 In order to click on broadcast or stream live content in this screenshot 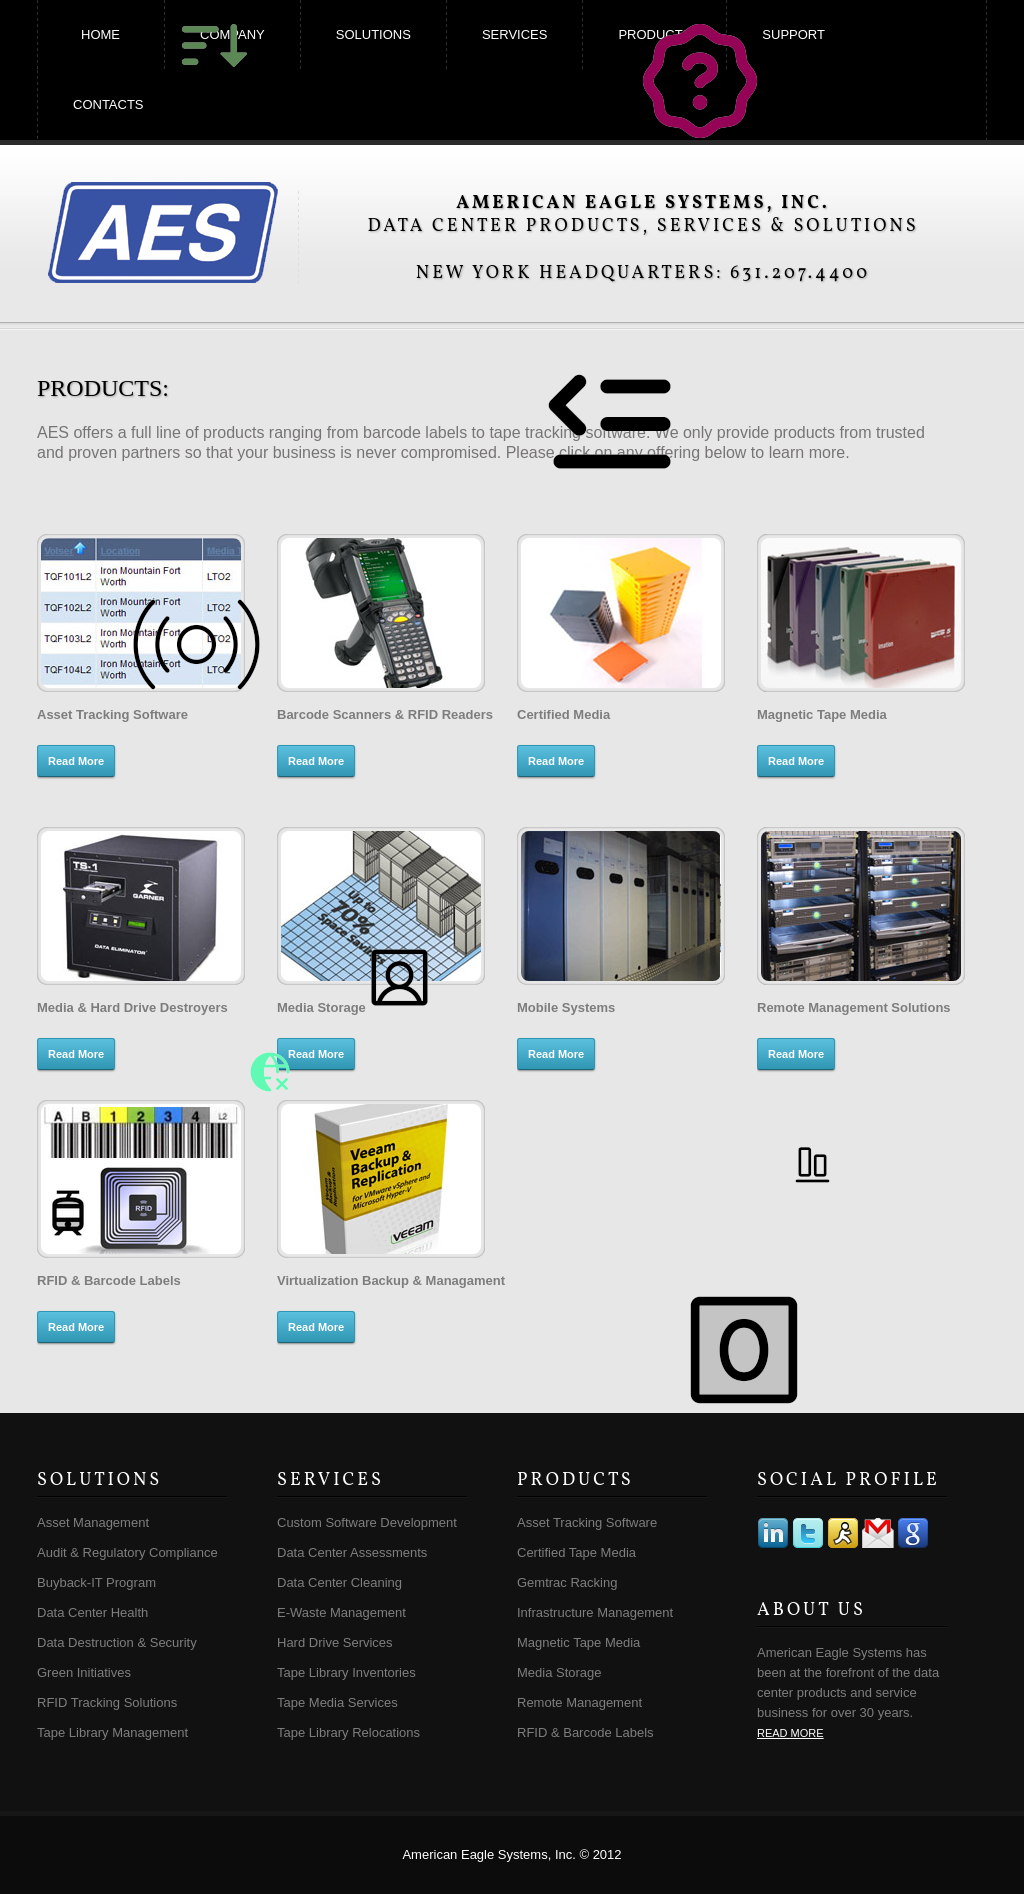, I will do `click(196, 644)`.